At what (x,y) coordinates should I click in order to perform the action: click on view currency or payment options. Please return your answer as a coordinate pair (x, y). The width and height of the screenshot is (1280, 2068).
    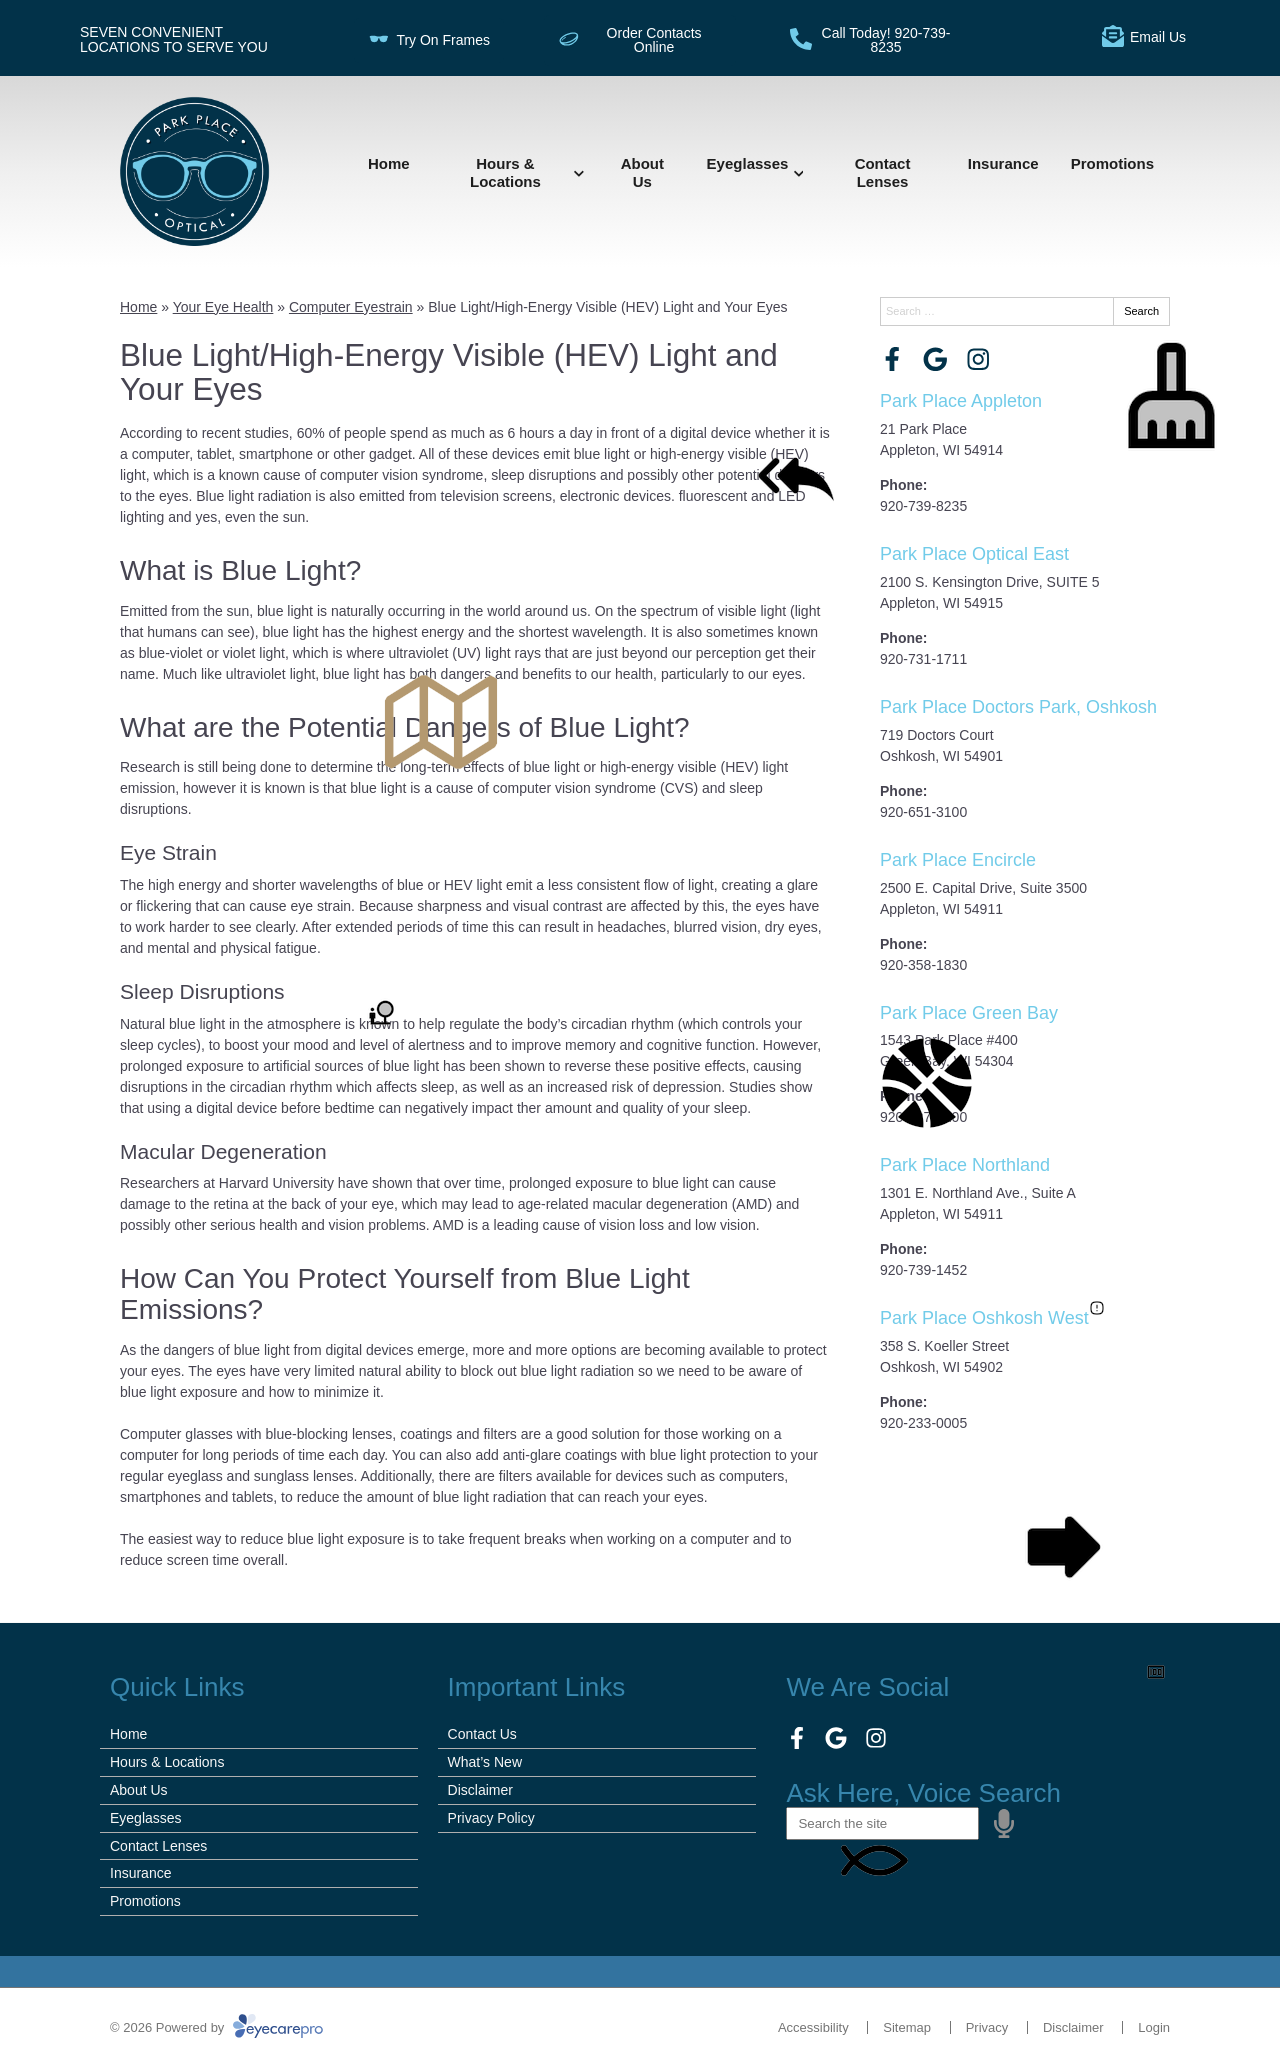
    Looking at the image, I should click on (1156, 1672).